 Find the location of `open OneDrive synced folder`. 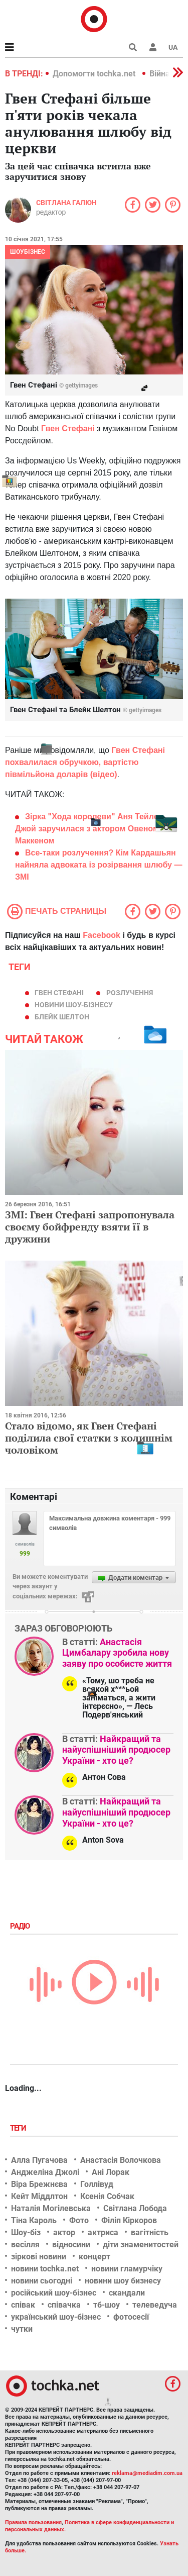

open OneDrive synced folder is located at coordinates (155, 1035).